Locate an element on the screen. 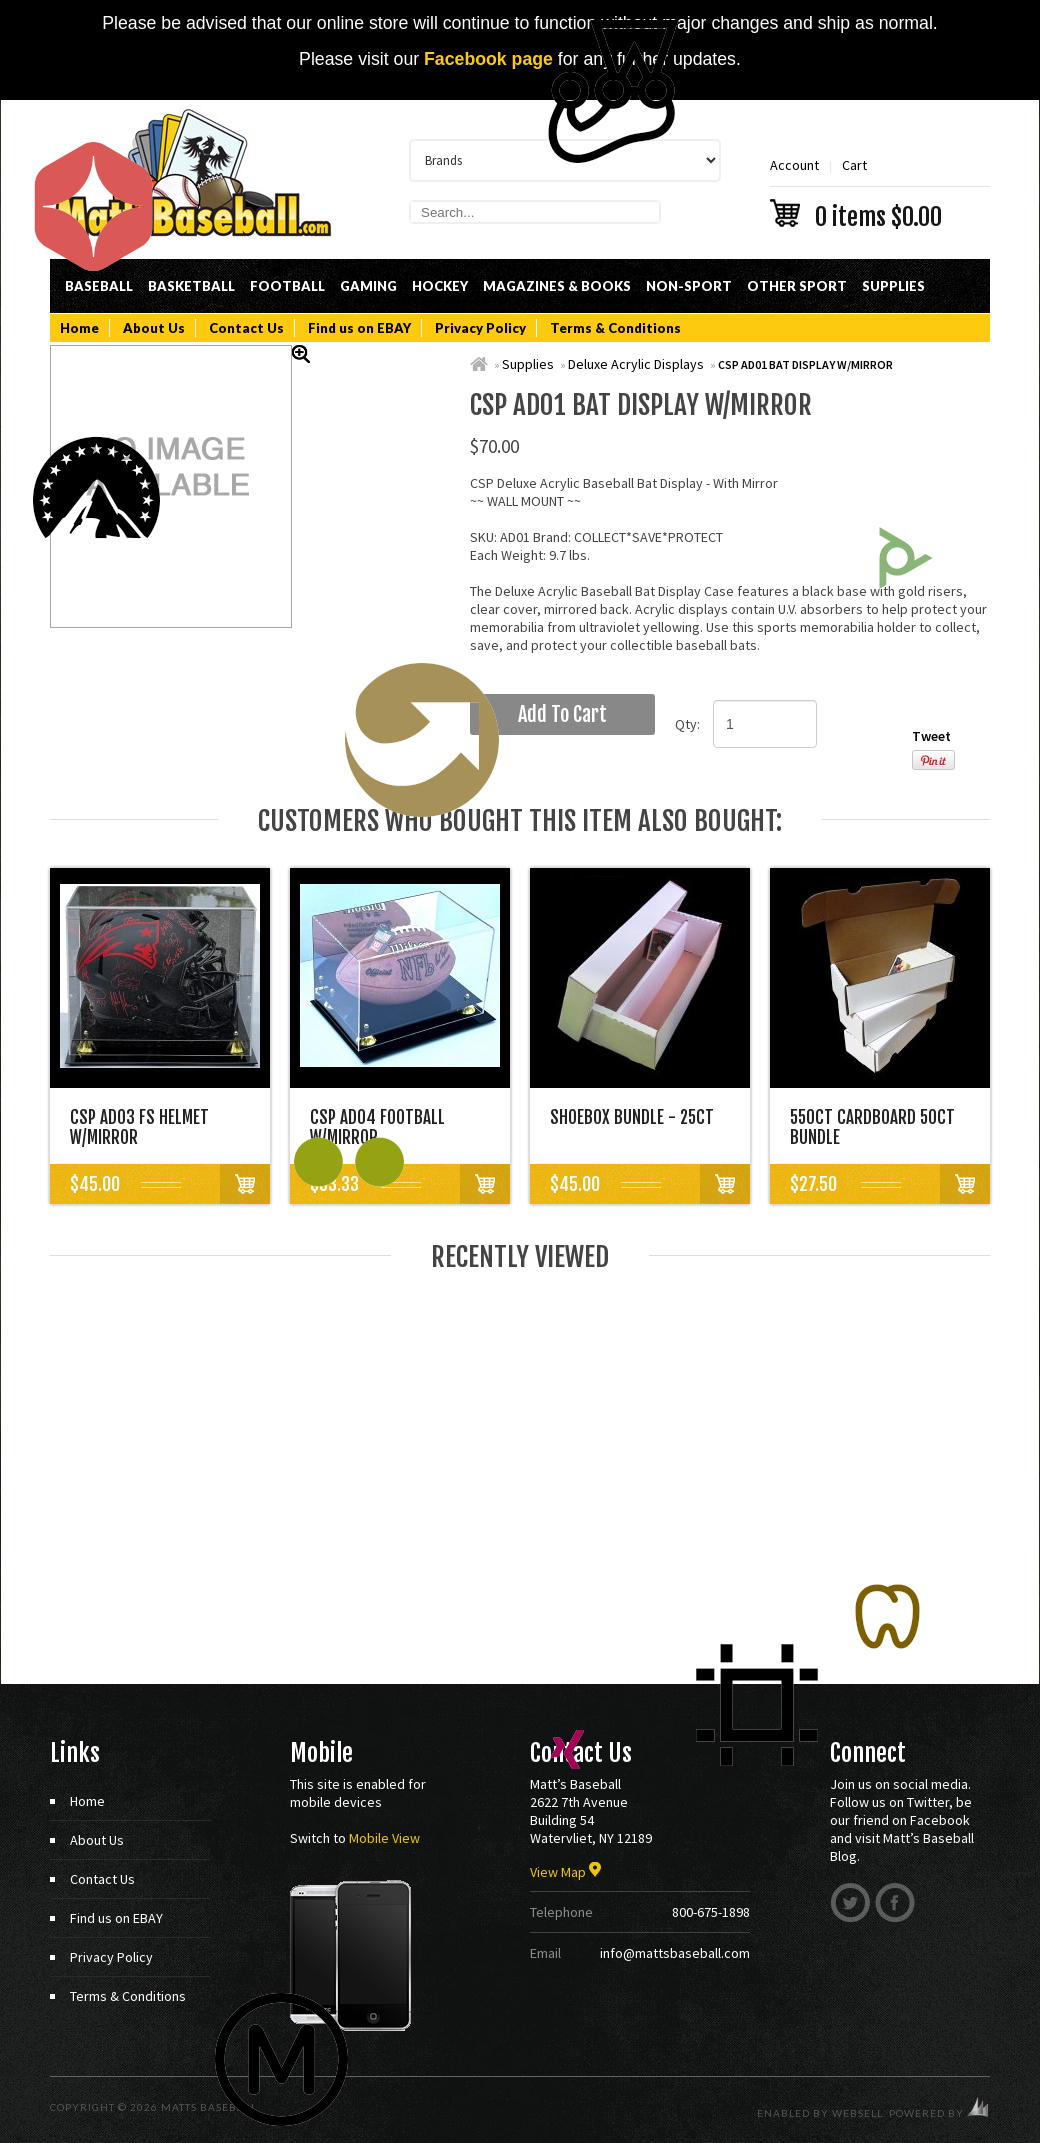  open Flickr app is located at coordinates (349, 1162).